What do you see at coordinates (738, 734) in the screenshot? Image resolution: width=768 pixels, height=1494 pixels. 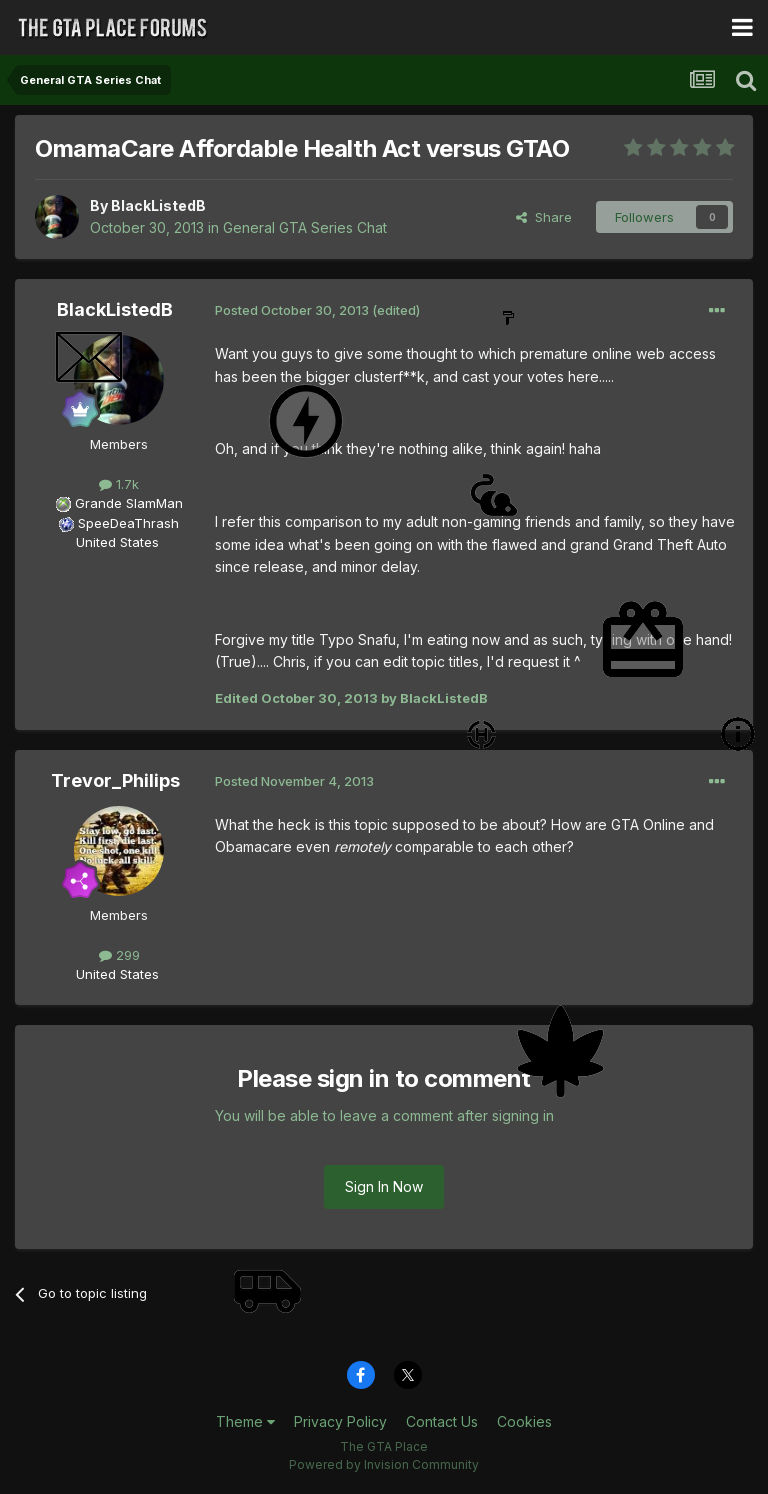 I see `view more information about this item` at bounding box center [738, 734].